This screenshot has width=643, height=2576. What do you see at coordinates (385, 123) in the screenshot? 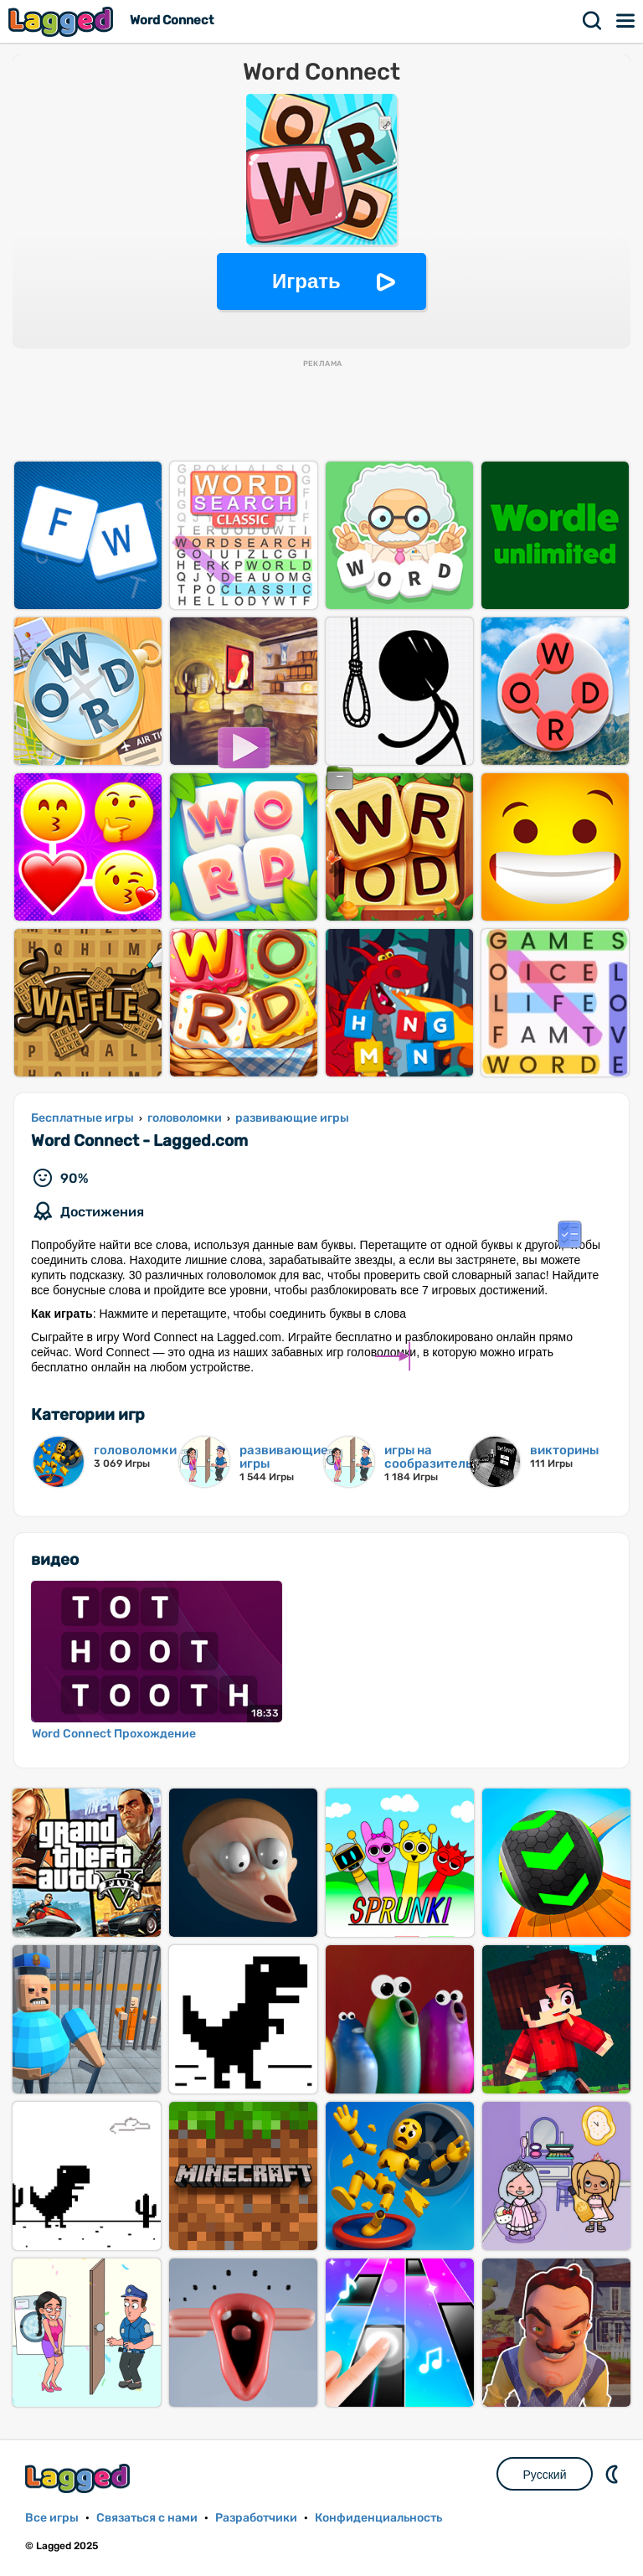
I see `open the documents app` at bounding box center [385, 123].